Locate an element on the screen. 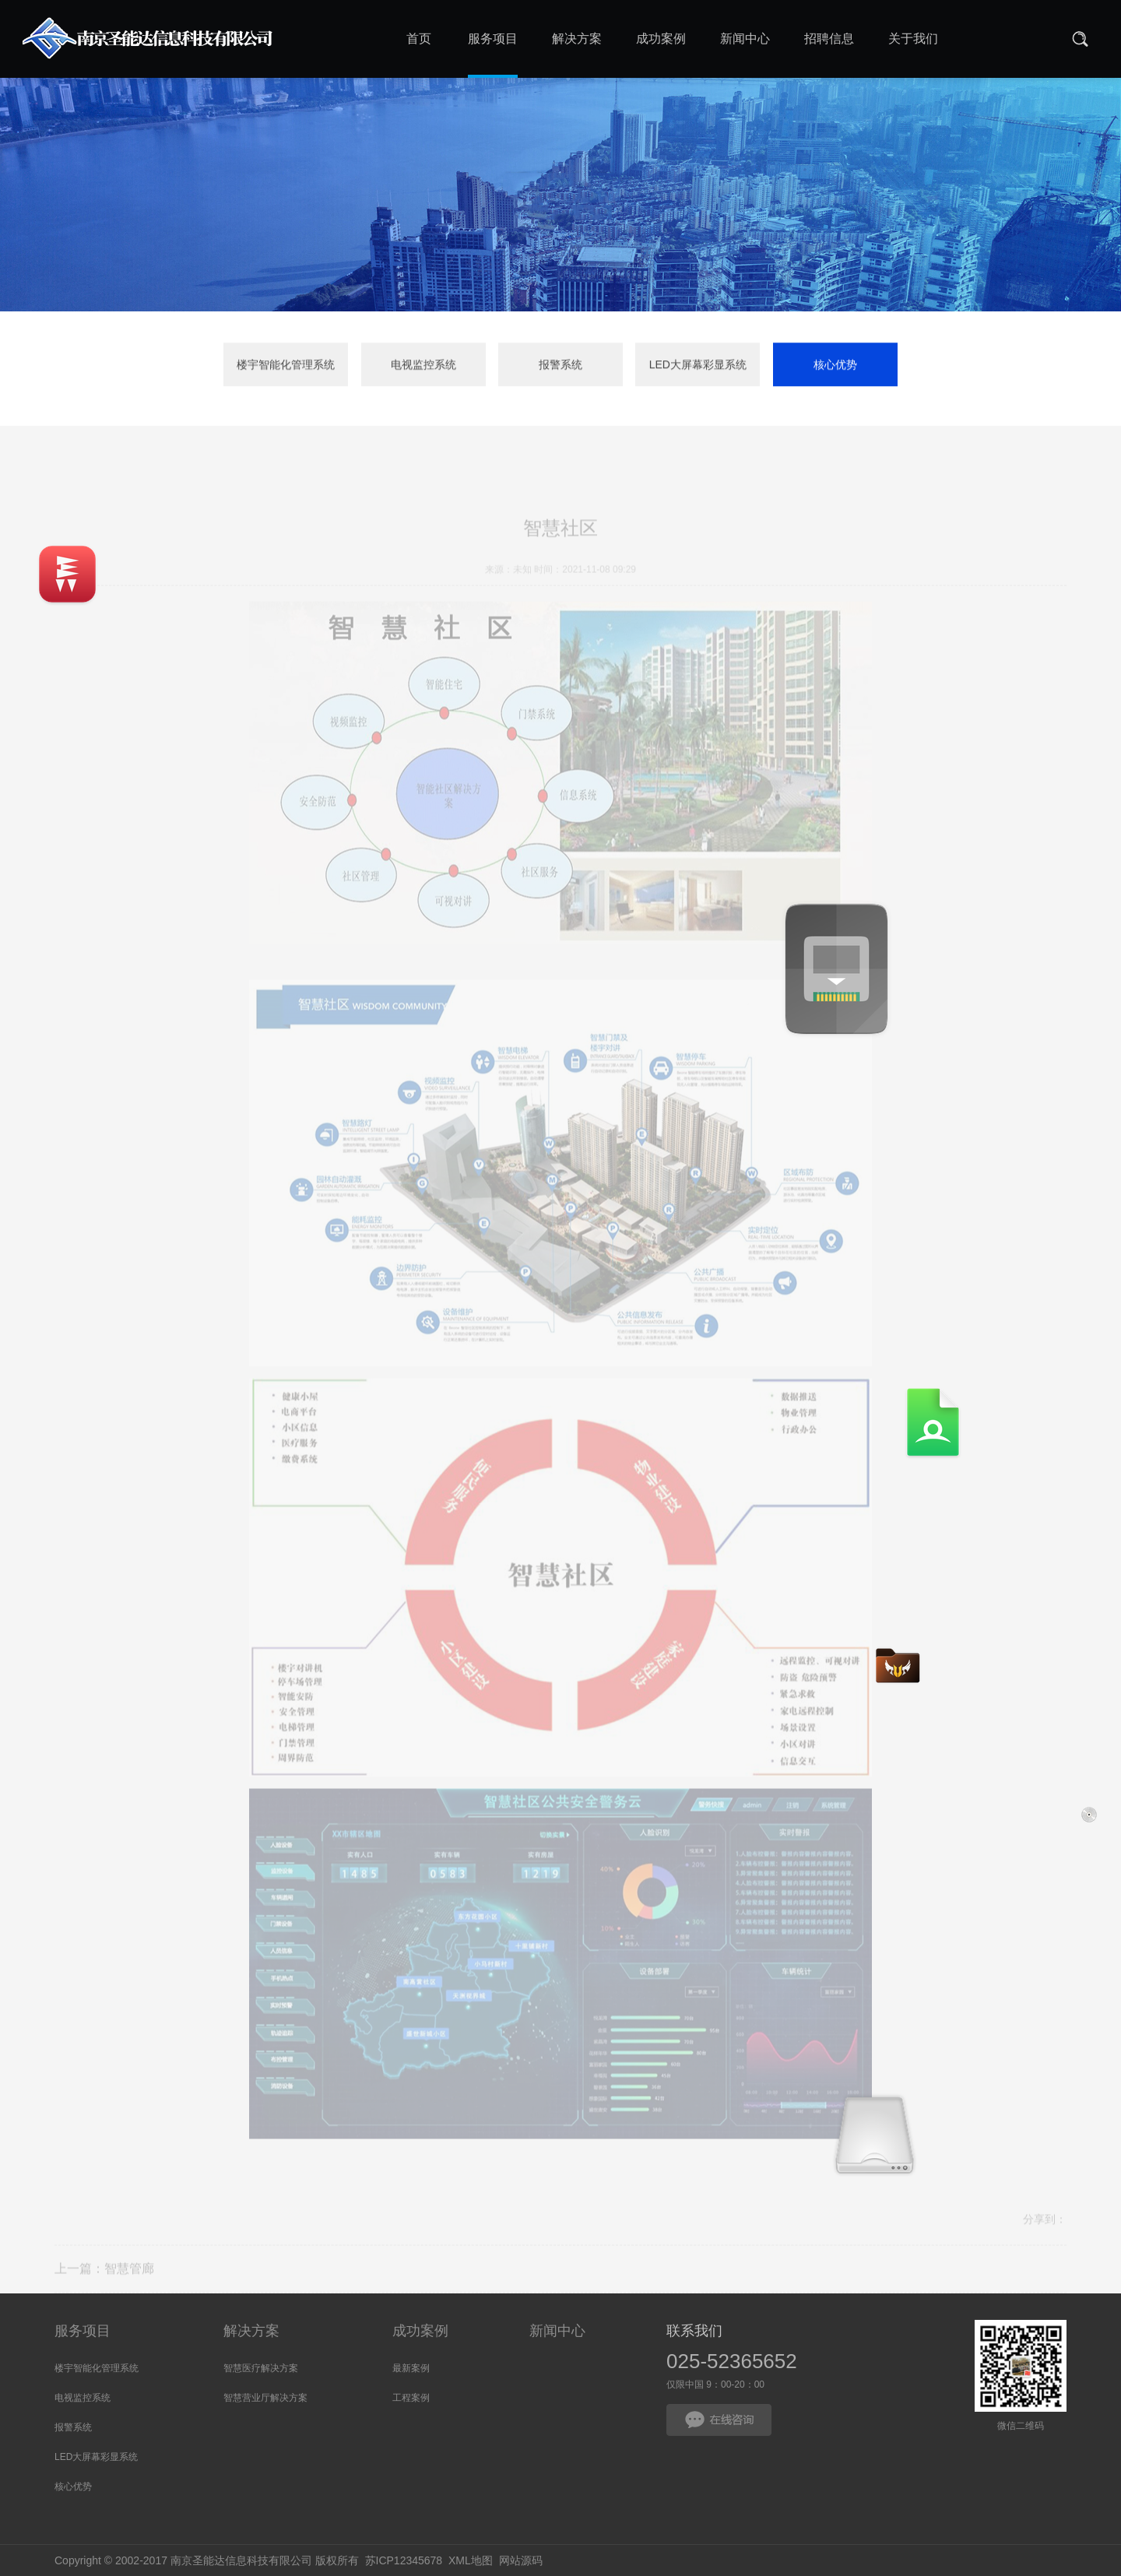 The height and width of the screenshot is (2576, 1121). access scanner device settings is located at coordinates (874, 2135).